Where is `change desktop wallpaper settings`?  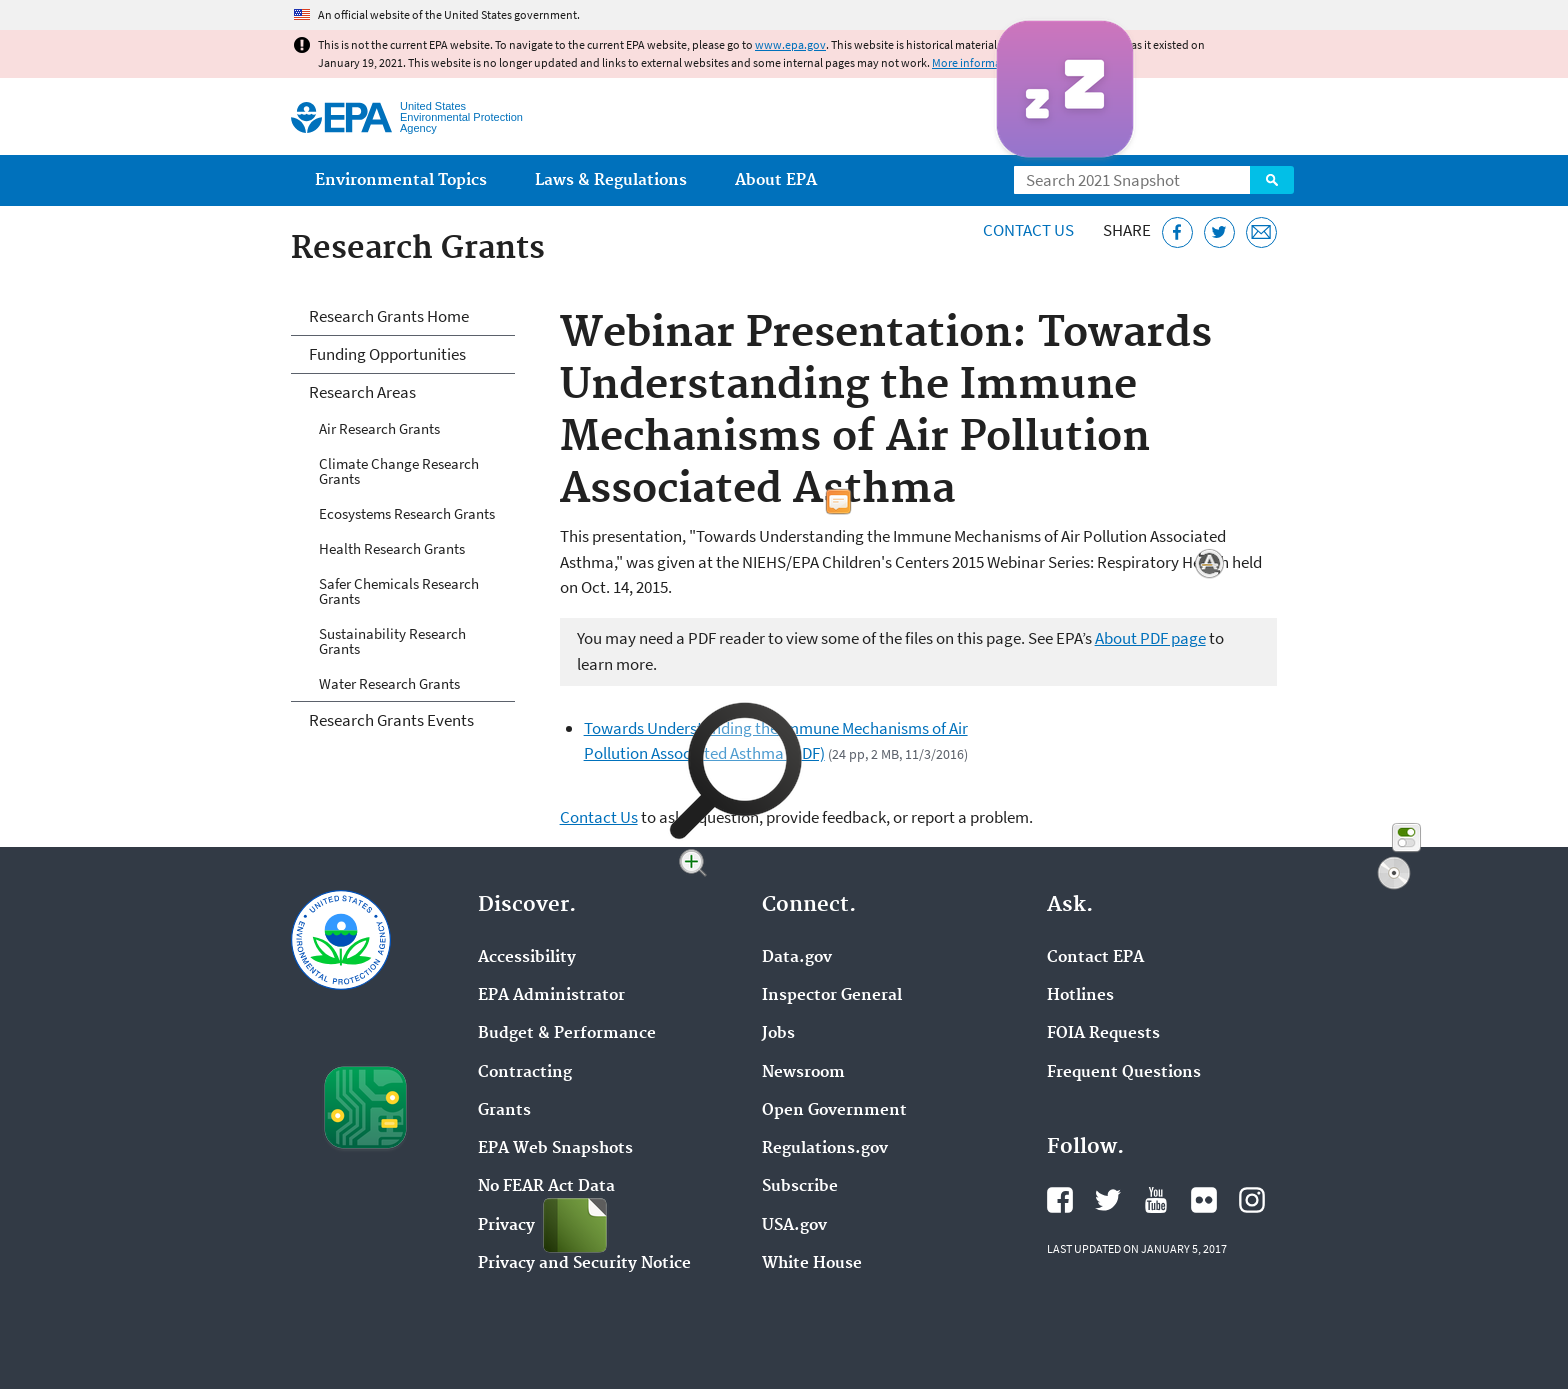 change desktop wallpaper settings is located at coordinates (575, 1223).